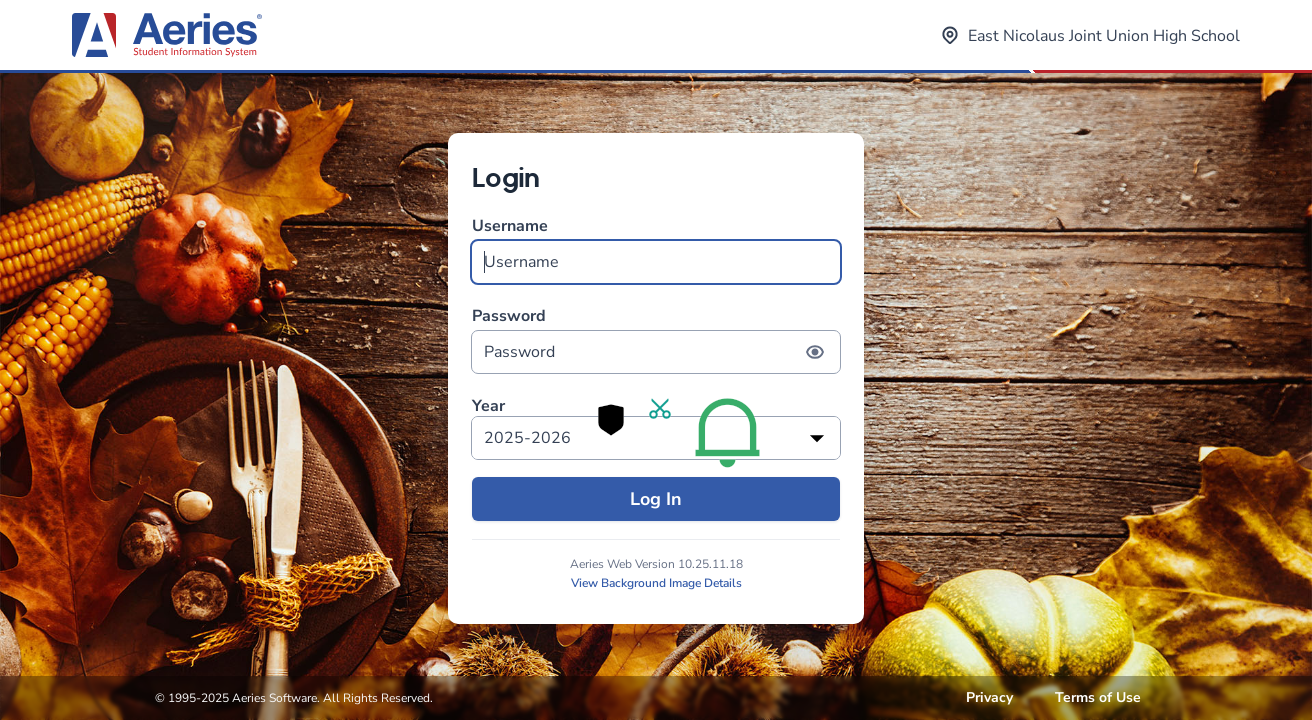 This screenshot has width=1312, height=720. Describe the element at coordinates (660, 408) in the screenshot. I see `cut selected content` at that location.